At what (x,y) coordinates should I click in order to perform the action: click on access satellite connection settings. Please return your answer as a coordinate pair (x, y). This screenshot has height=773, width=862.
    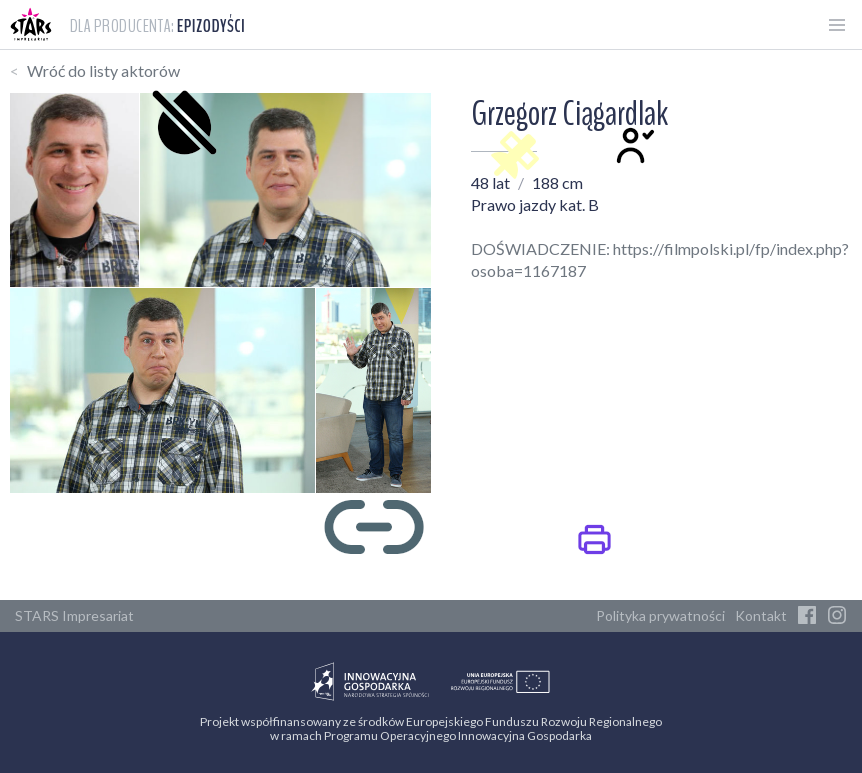
    Looking at the image, I should click on (515, 155).